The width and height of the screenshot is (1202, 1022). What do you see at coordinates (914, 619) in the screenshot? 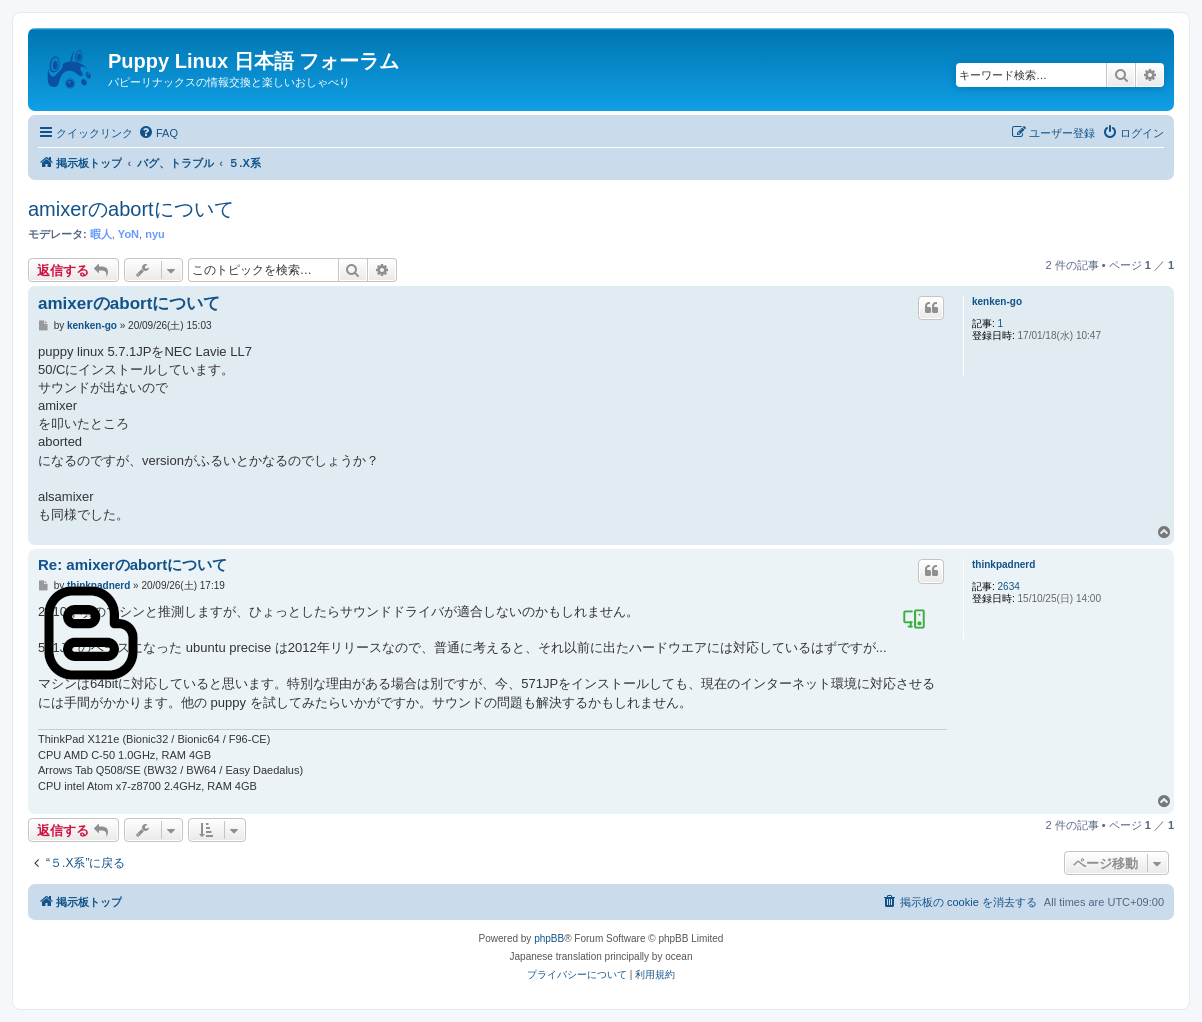
I see `view connected devices` at bounding box center [914, 619].